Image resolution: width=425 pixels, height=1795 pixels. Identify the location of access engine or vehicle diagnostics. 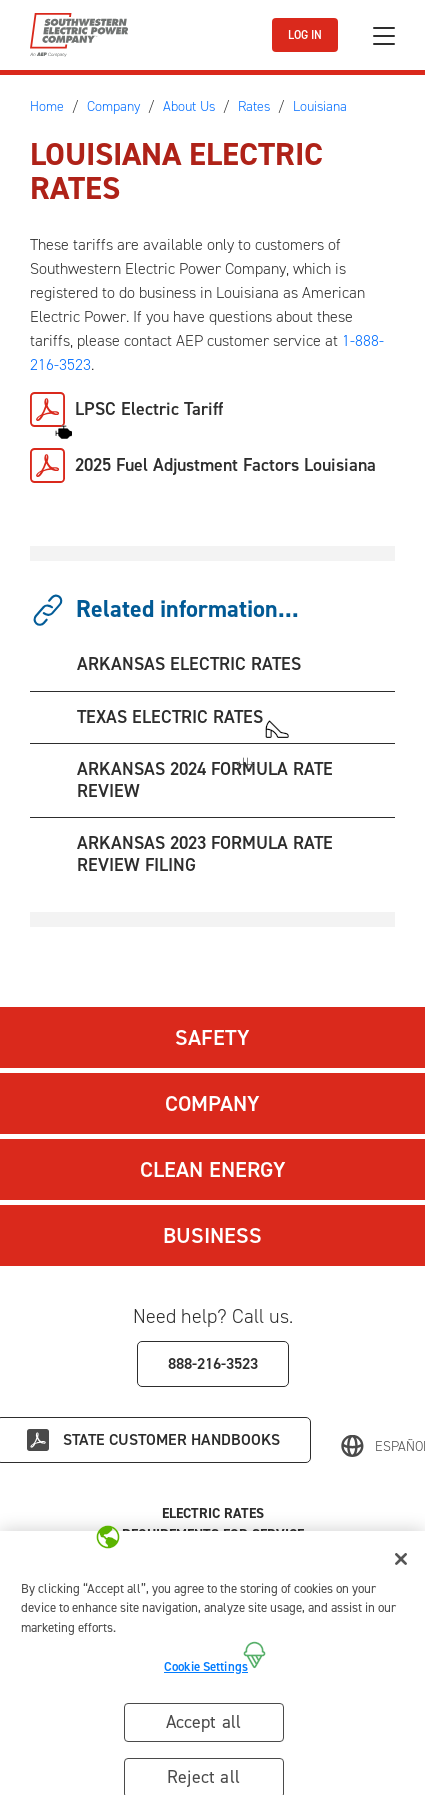
(63, 432).